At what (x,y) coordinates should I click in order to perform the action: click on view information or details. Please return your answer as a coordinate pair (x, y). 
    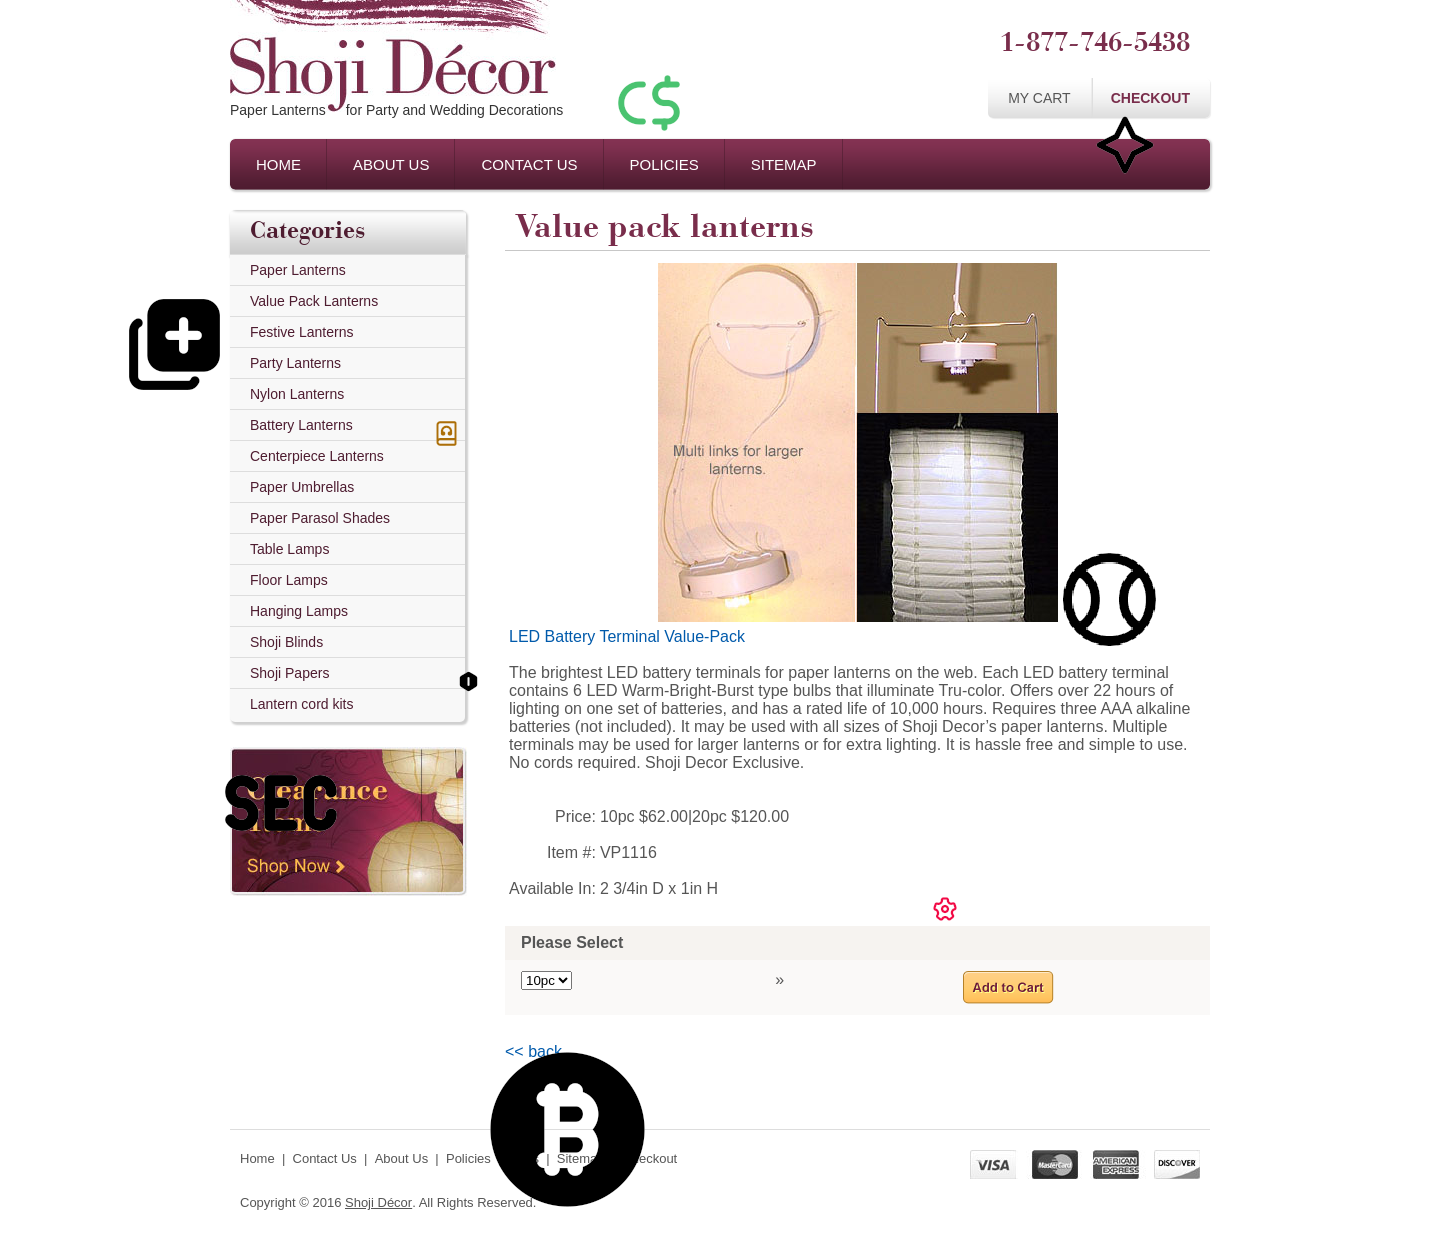
    Looking at the image, I should click on (468, 681).